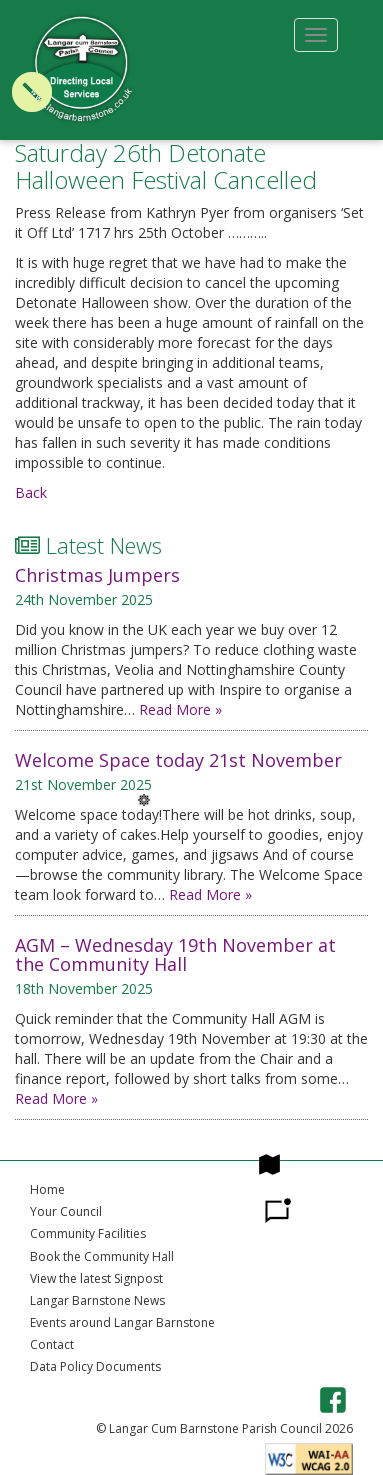  What do you see at coordinates (269, 1164) in the screenshot?
I see `open map view` at bounding box center [269, 1164].